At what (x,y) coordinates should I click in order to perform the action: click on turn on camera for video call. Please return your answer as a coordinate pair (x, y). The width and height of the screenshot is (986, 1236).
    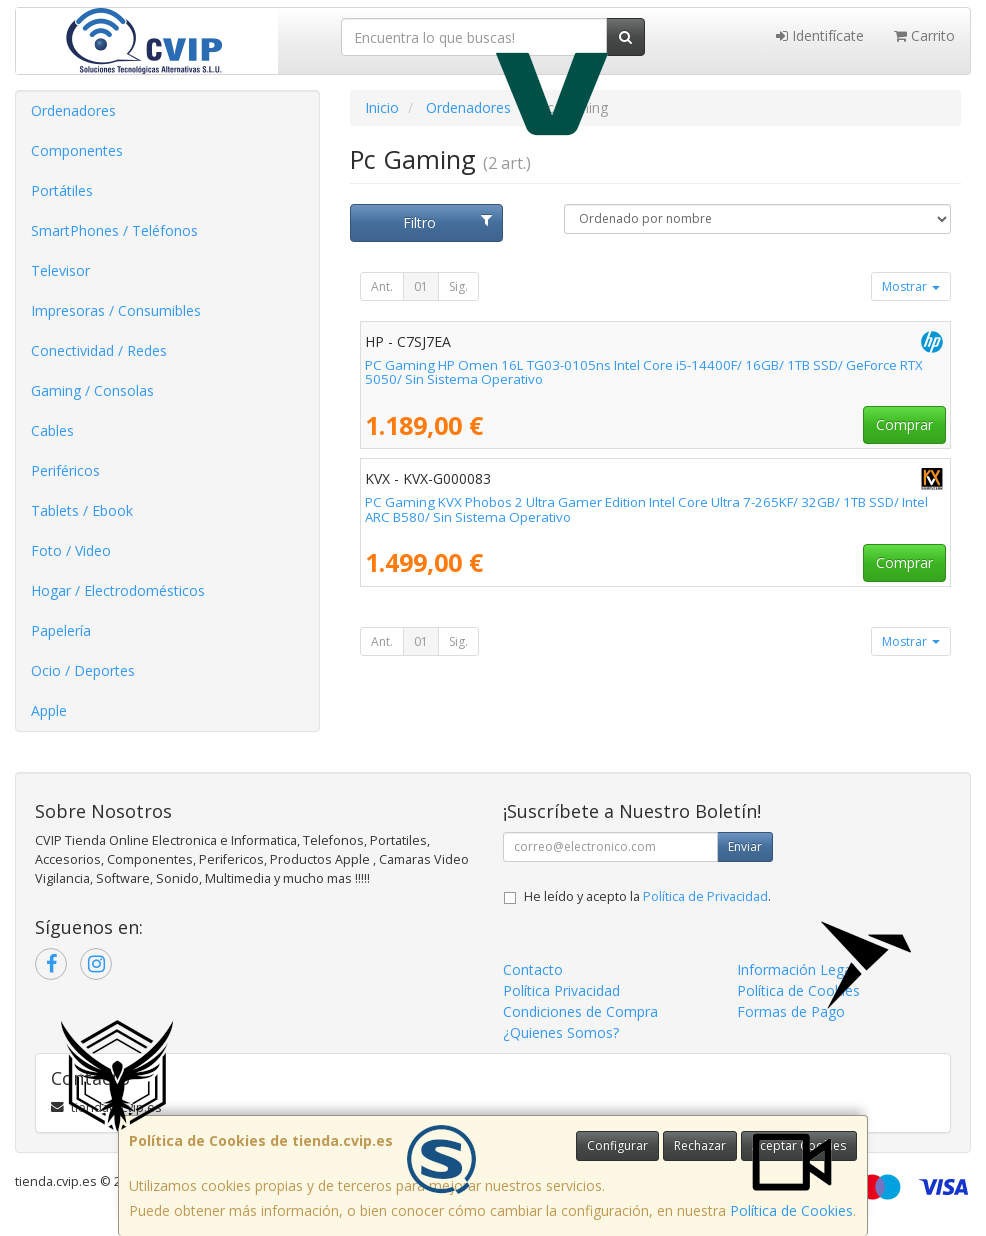
    Looking at the image, I should click on (792, 1162).